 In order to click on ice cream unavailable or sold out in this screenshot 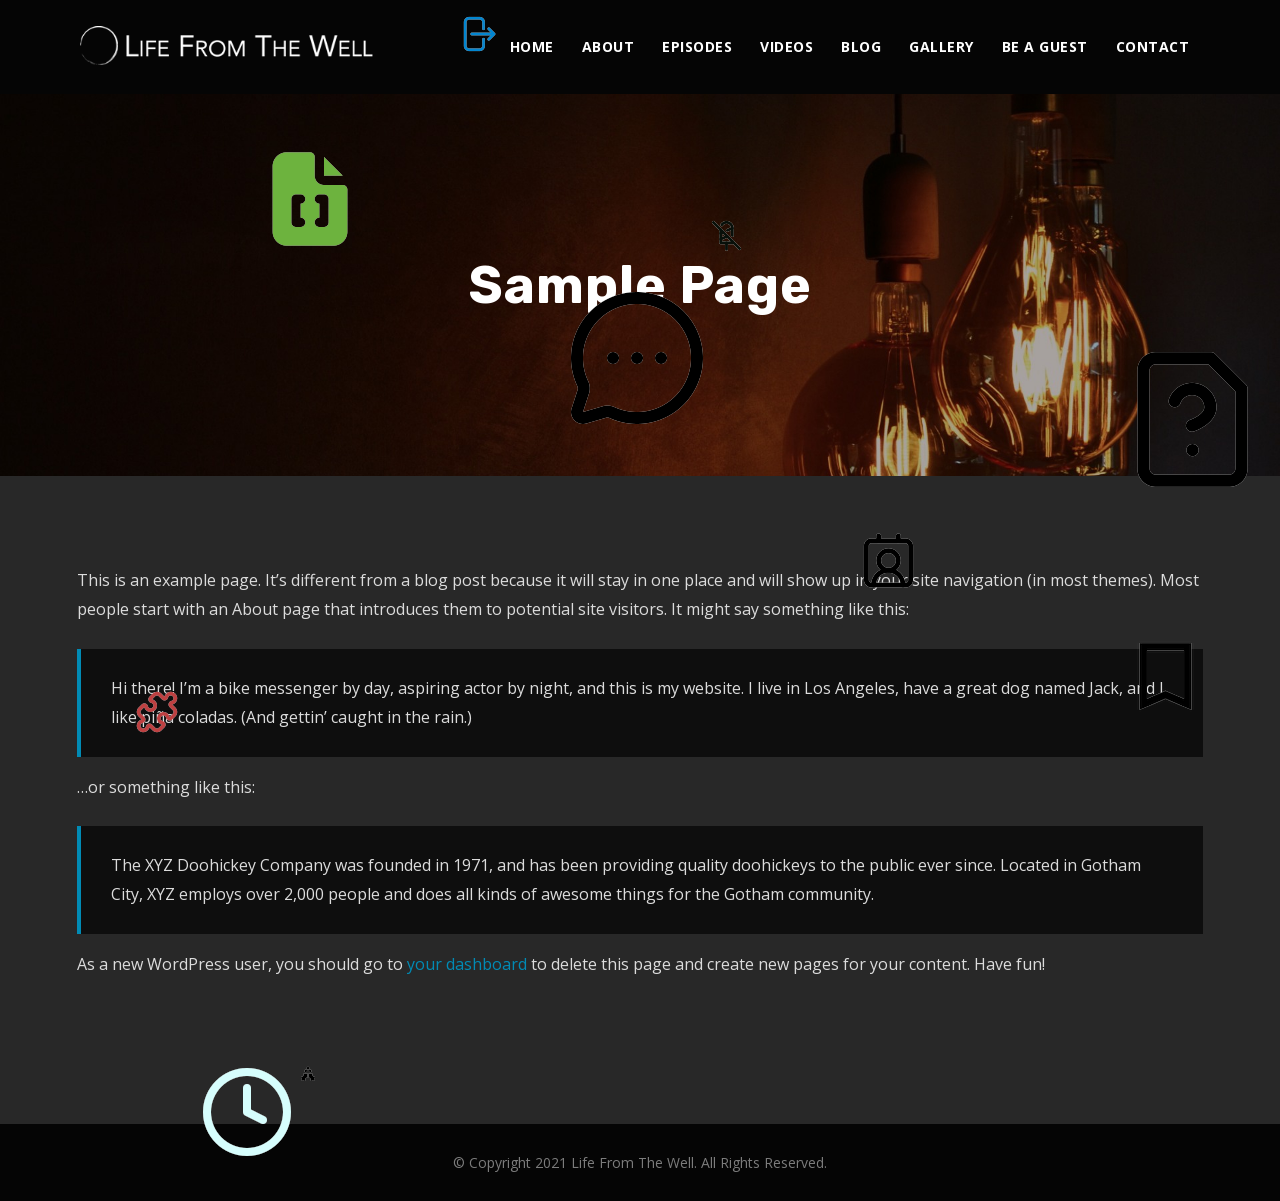, I will do `click(726, 235)`.